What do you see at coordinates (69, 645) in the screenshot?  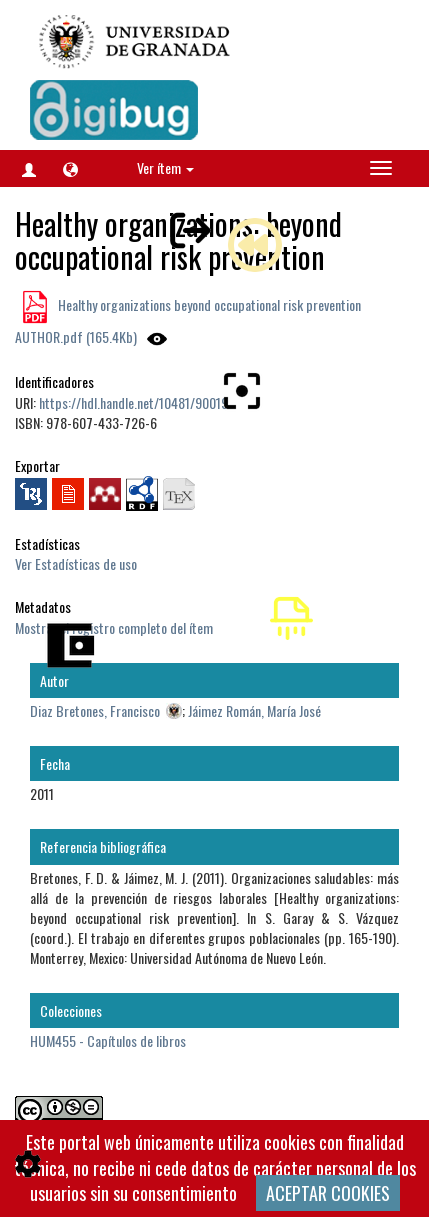 I see `access your digital wallet` at bounding box center [69, 645].